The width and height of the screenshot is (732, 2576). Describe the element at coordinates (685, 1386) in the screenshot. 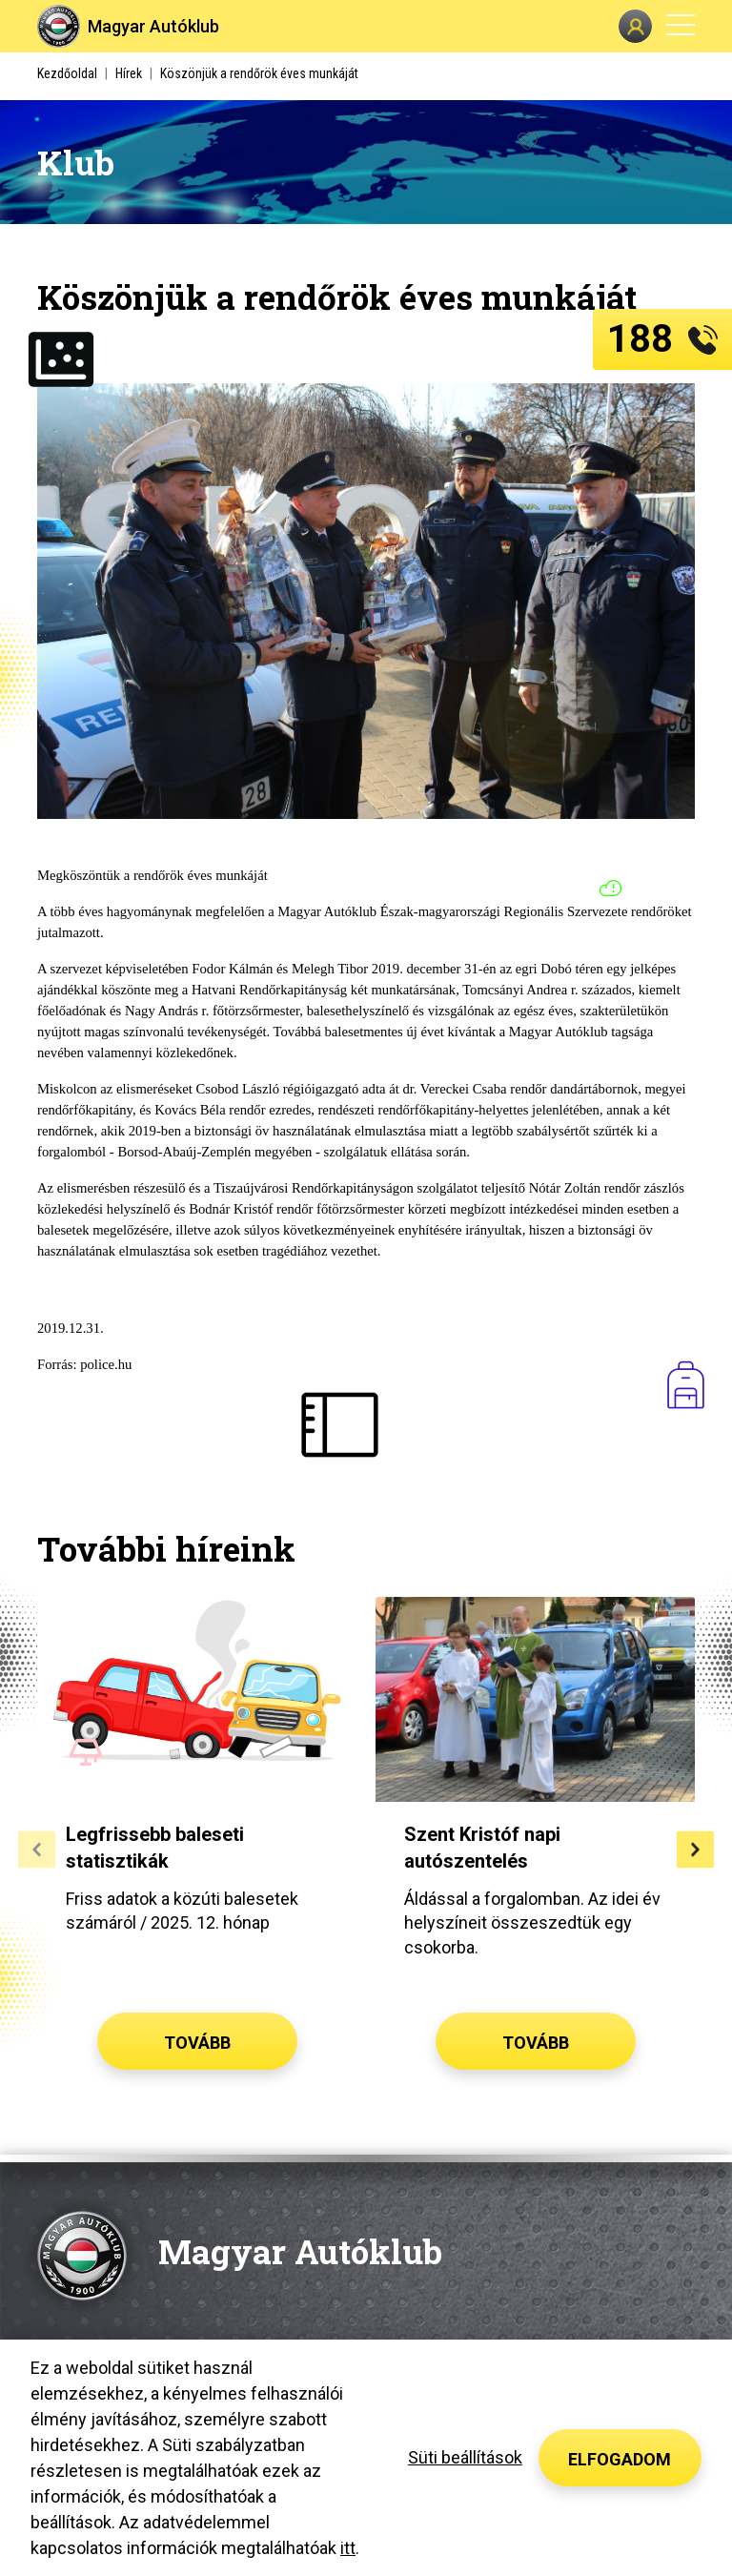

I see `access your inventory or storage` at that location.